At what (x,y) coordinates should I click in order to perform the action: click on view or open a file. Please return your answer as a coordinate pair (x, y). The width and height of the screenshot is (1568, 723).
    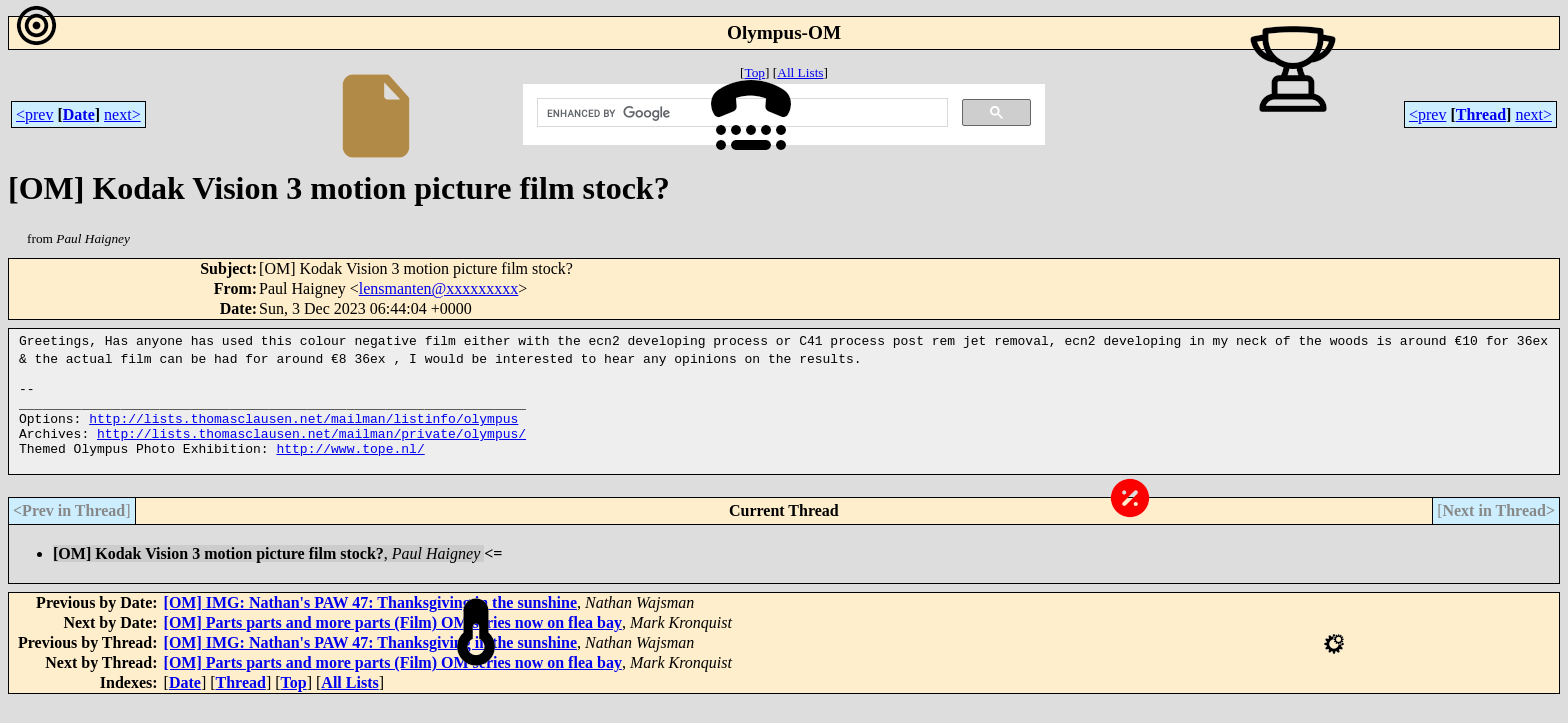
    Looking at the image, I should click on (376, 116).